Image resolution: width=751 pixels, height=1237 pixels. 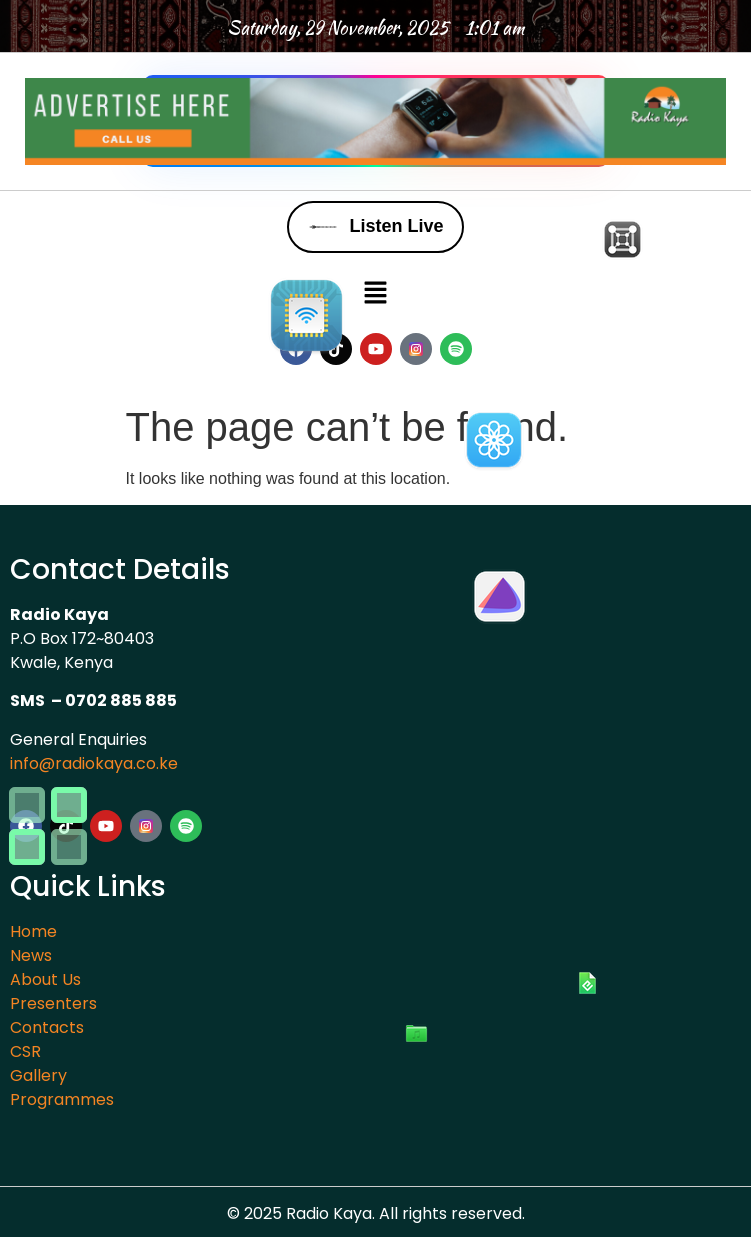 I want to click on an epub ebook file, so click(x=587, y=983).